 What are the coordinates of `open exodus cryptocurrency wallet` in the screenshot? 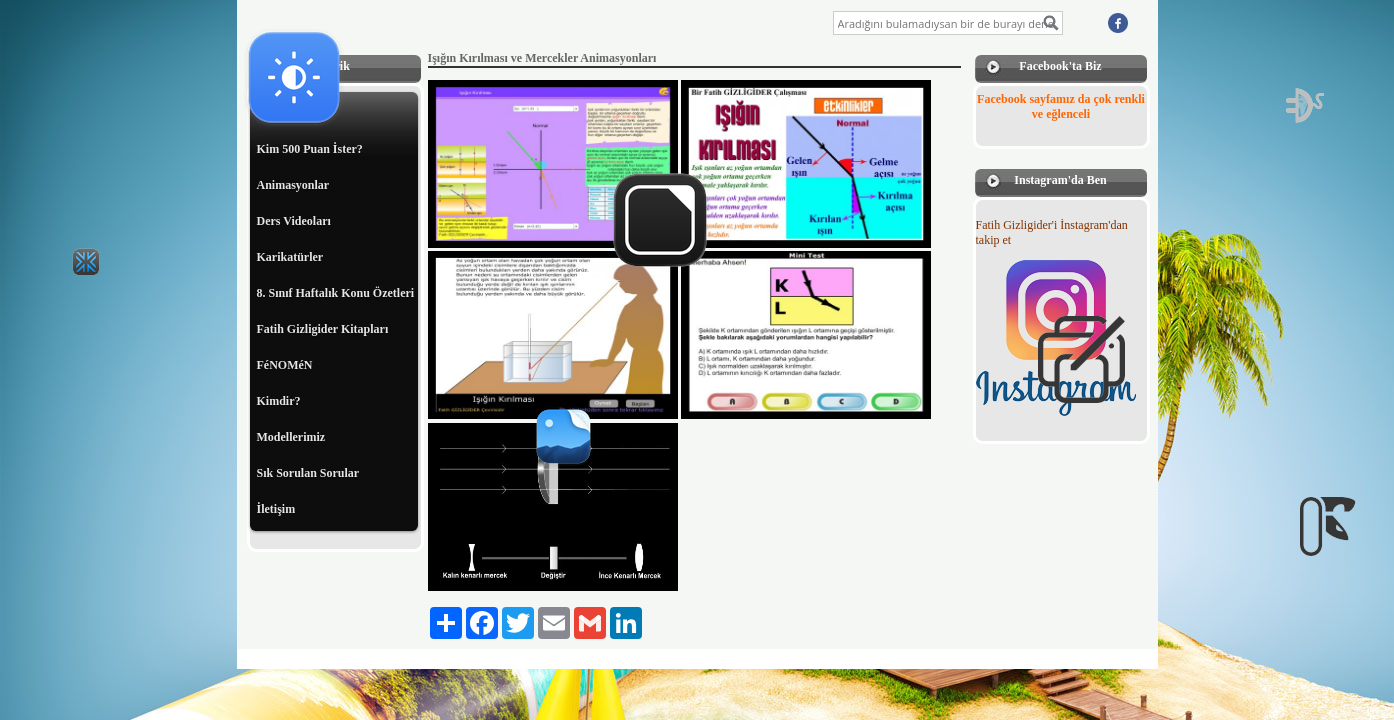 It's located at (86, 262).